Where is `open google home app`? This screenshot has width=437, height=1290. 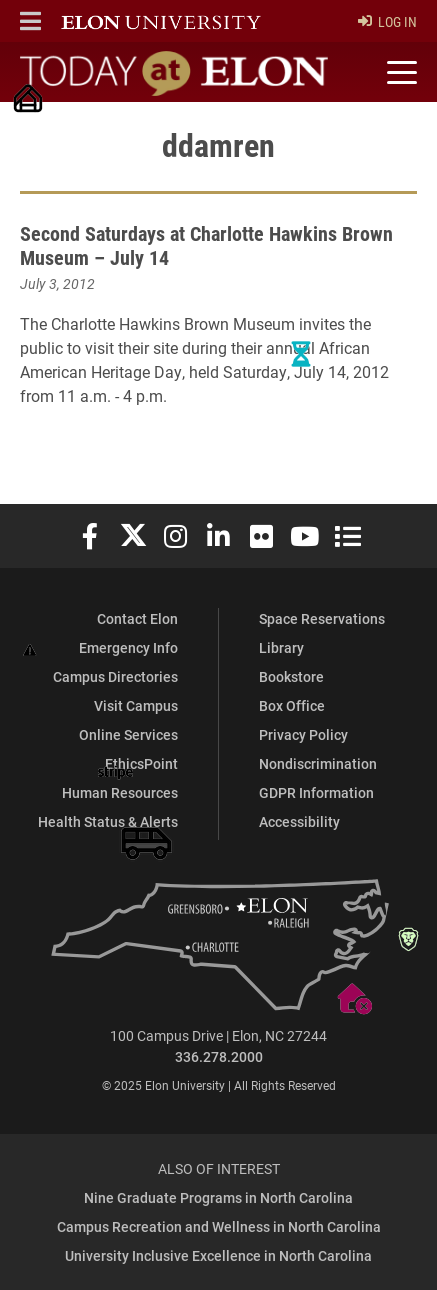 open google home app is located at coordinates (28, 98).